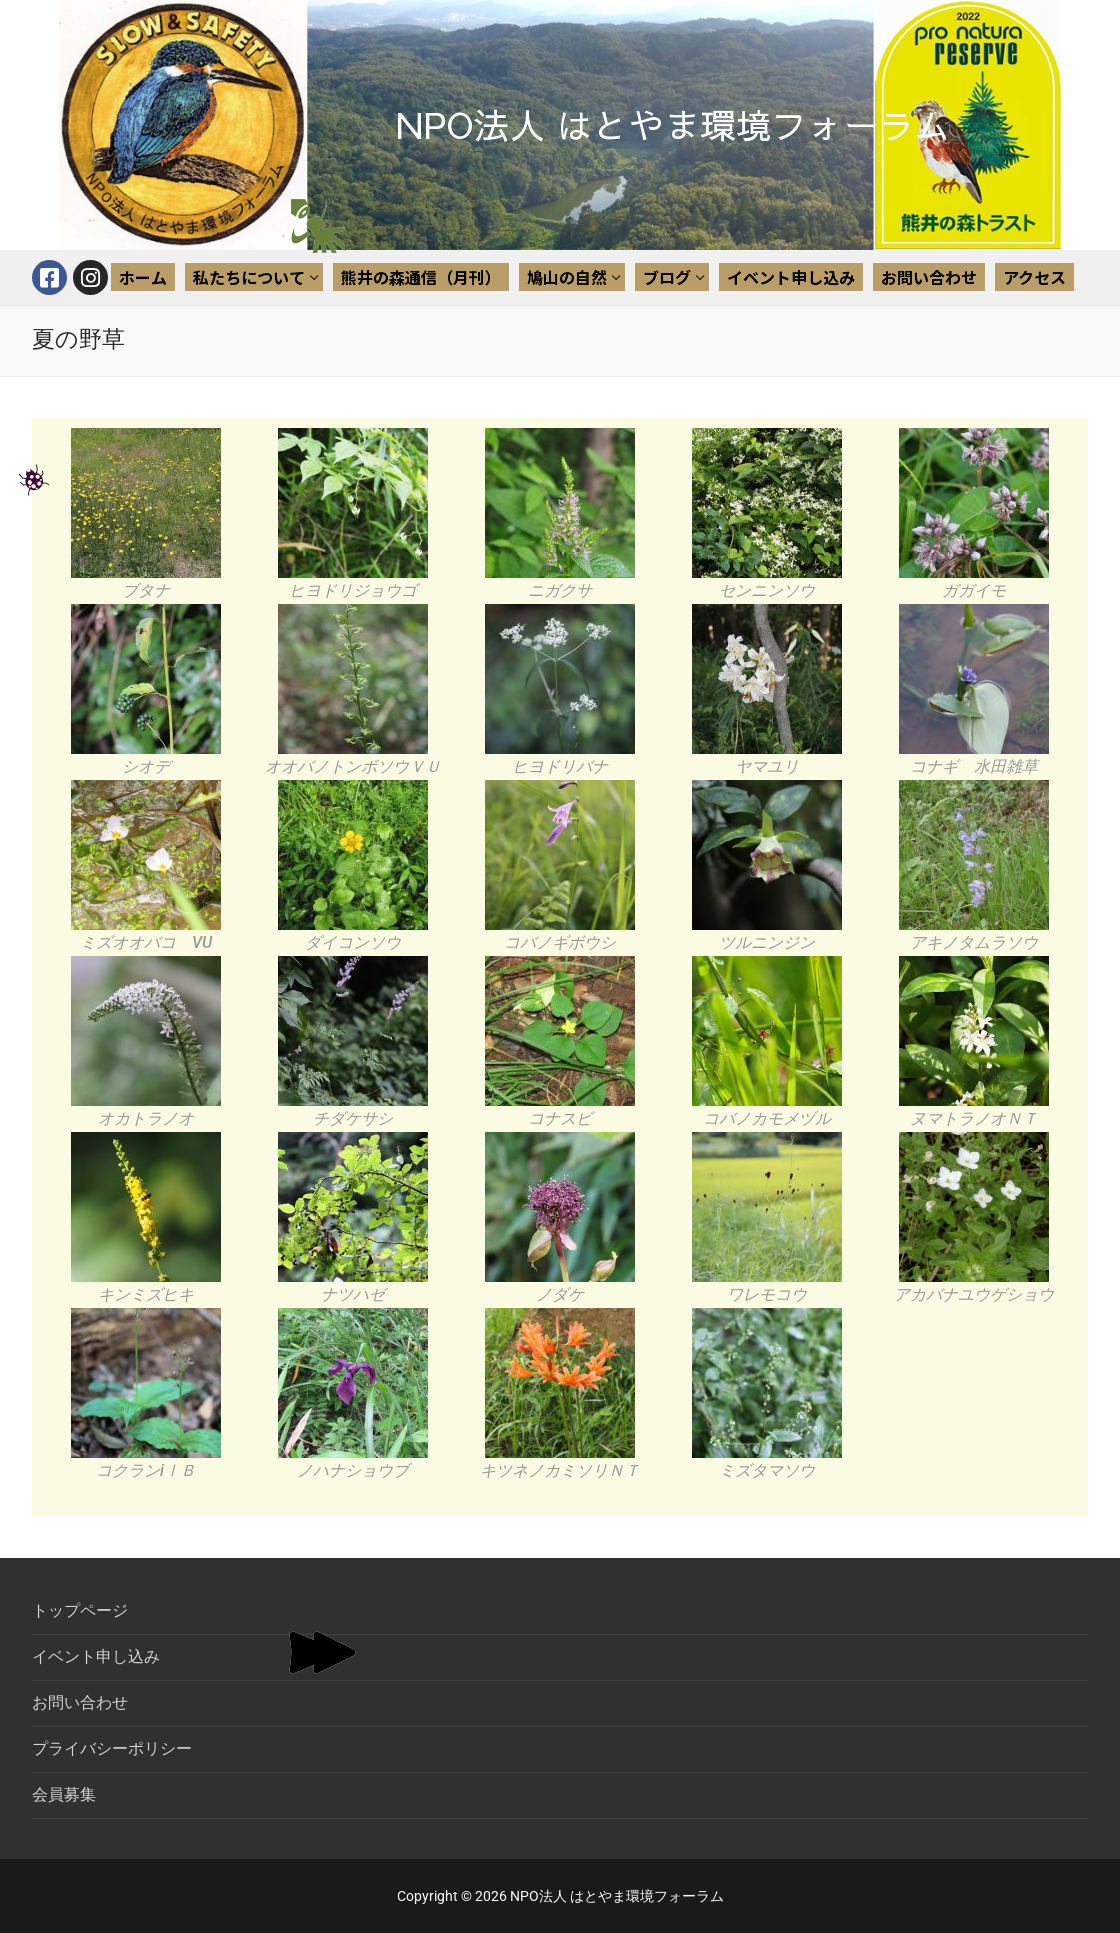  Describe the element at coordinates (318, 226) in the screenshot. I see `indicates amputation or limb loss in a medical game context` at that location.